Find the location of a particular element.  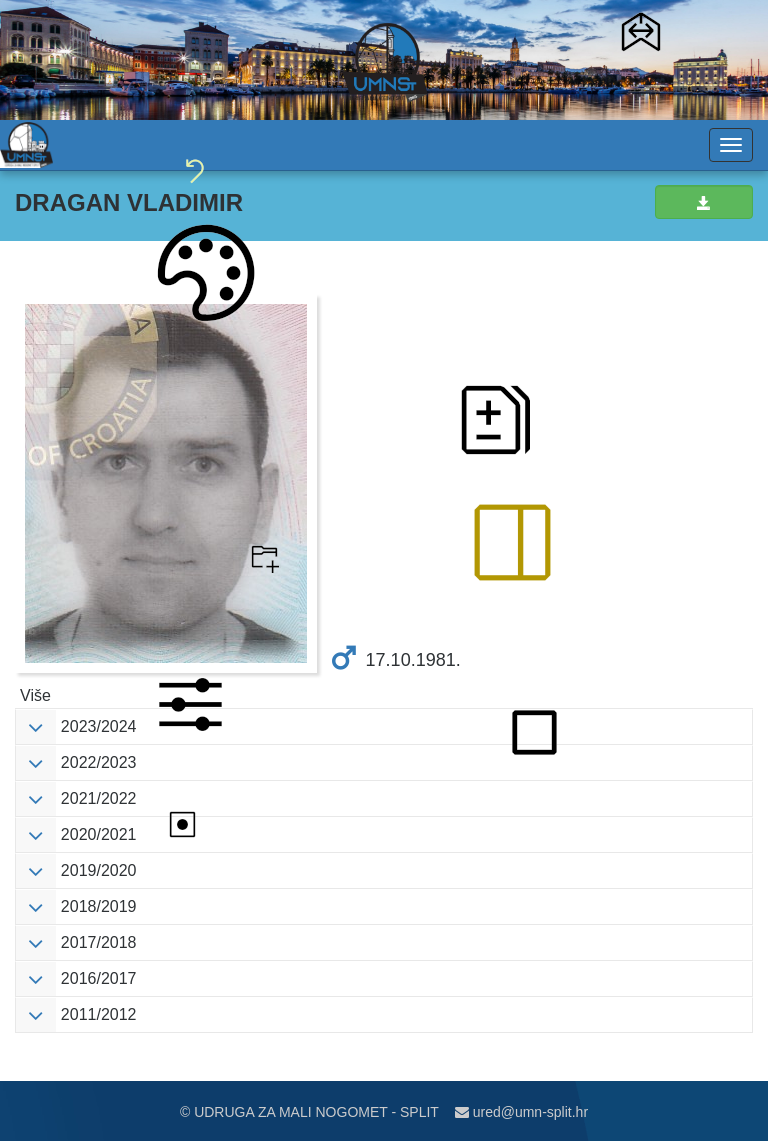

compare multiple files or documents is located at coordinates (491, 420).